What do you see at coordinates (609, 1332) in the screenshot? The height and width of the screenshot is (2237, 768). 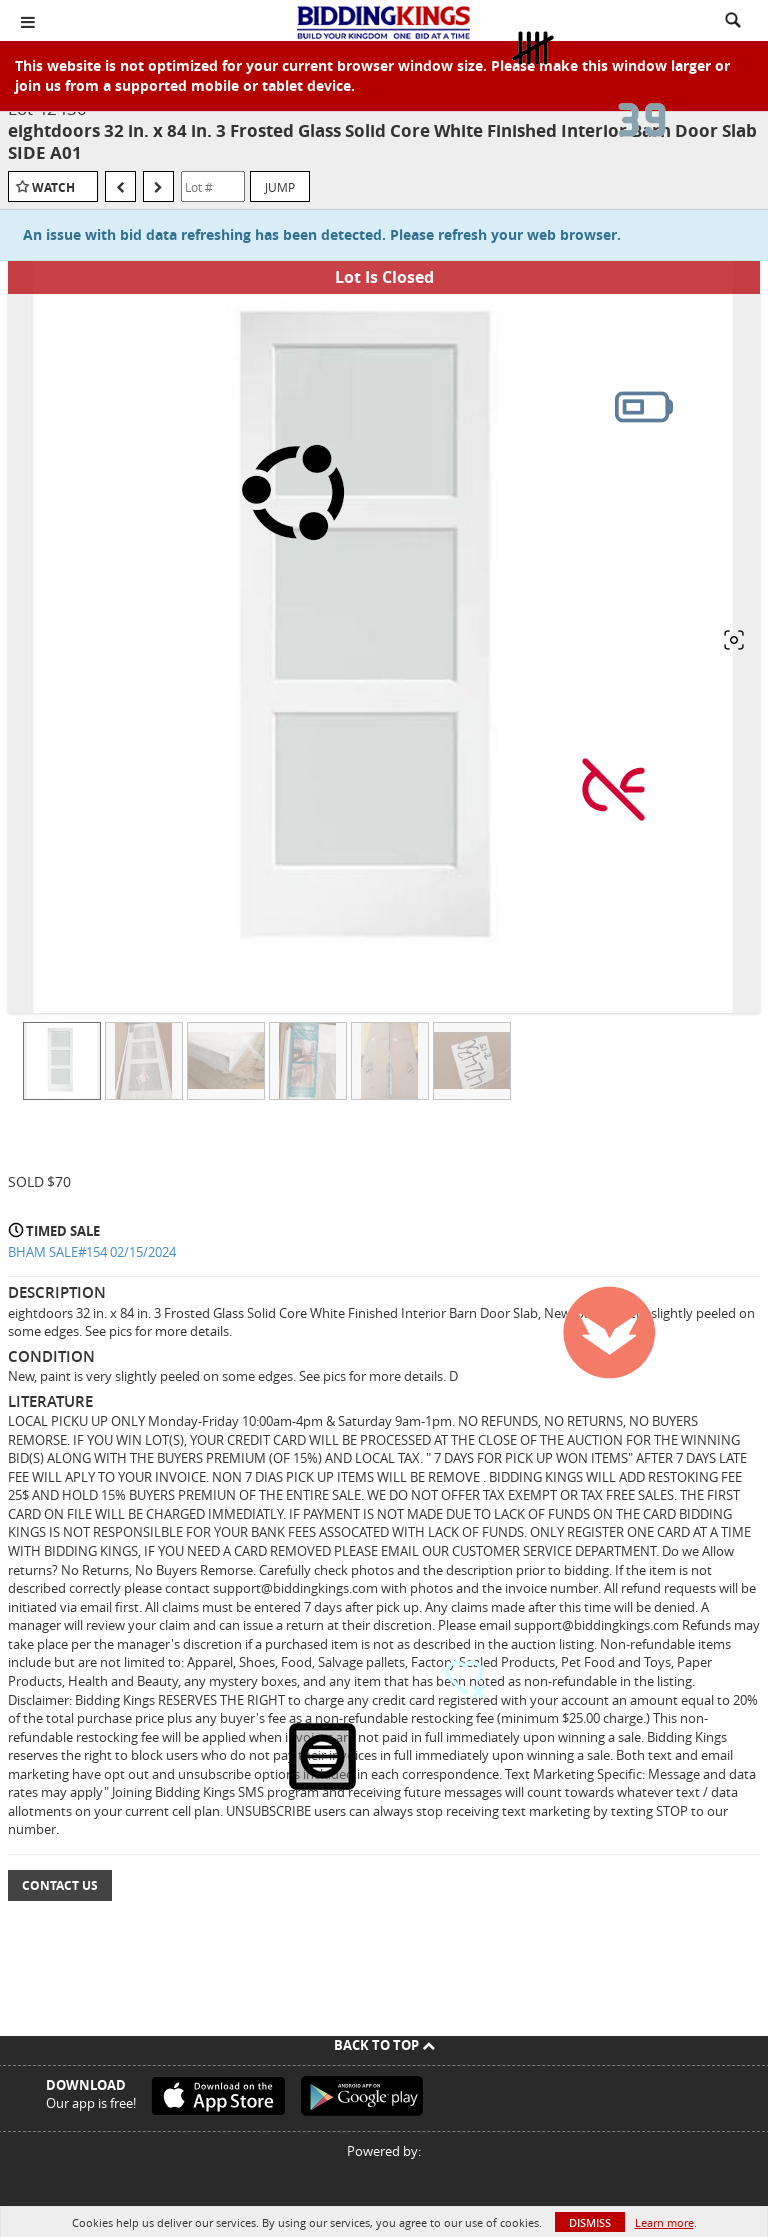 I see `indicates membership in discord's hypesquad brilliance house` at bounding box center [609, 1332].